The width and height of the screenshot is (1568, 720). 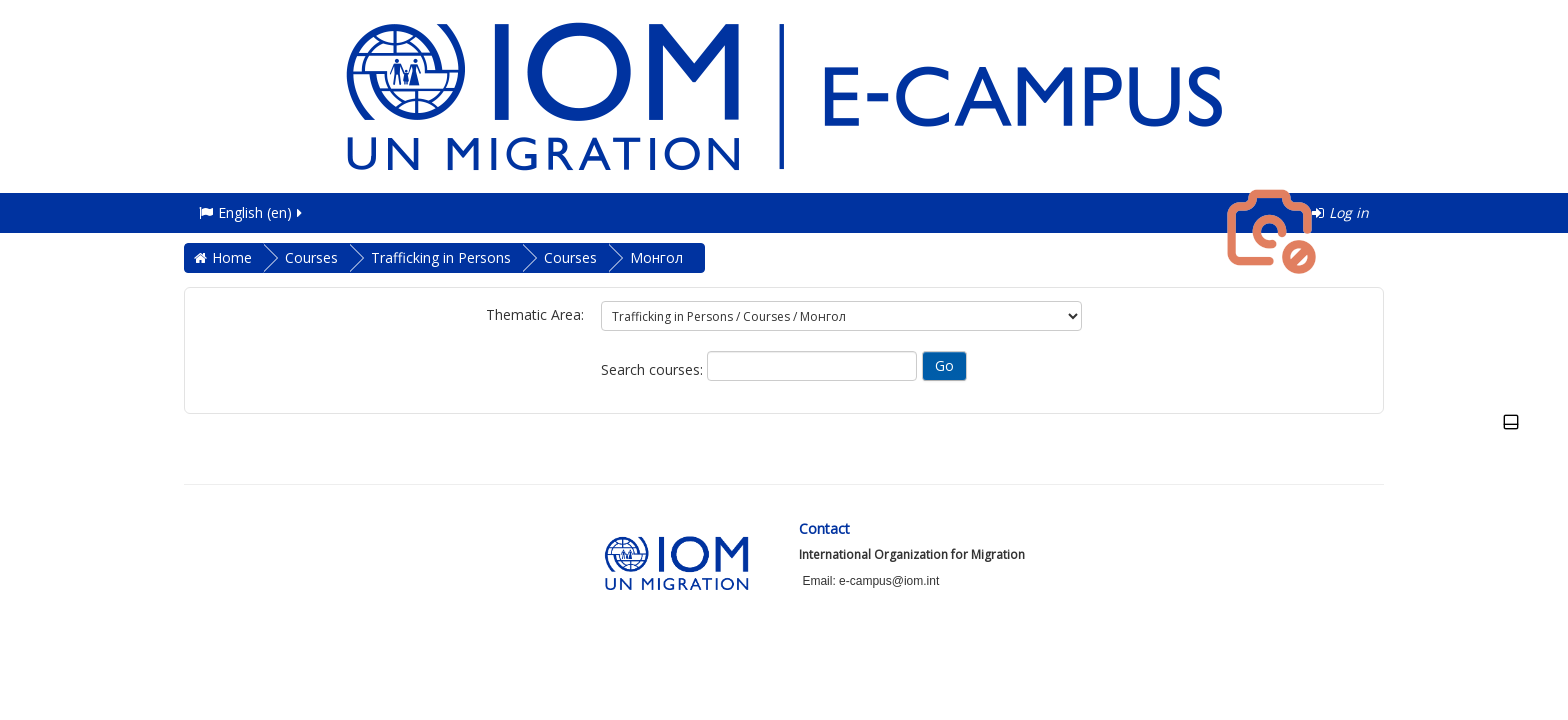 What do you see at coordinates (1511, 422) in the screenshot?
I see `toggle bottom panel visibility` at bounding box center [1511, 422].